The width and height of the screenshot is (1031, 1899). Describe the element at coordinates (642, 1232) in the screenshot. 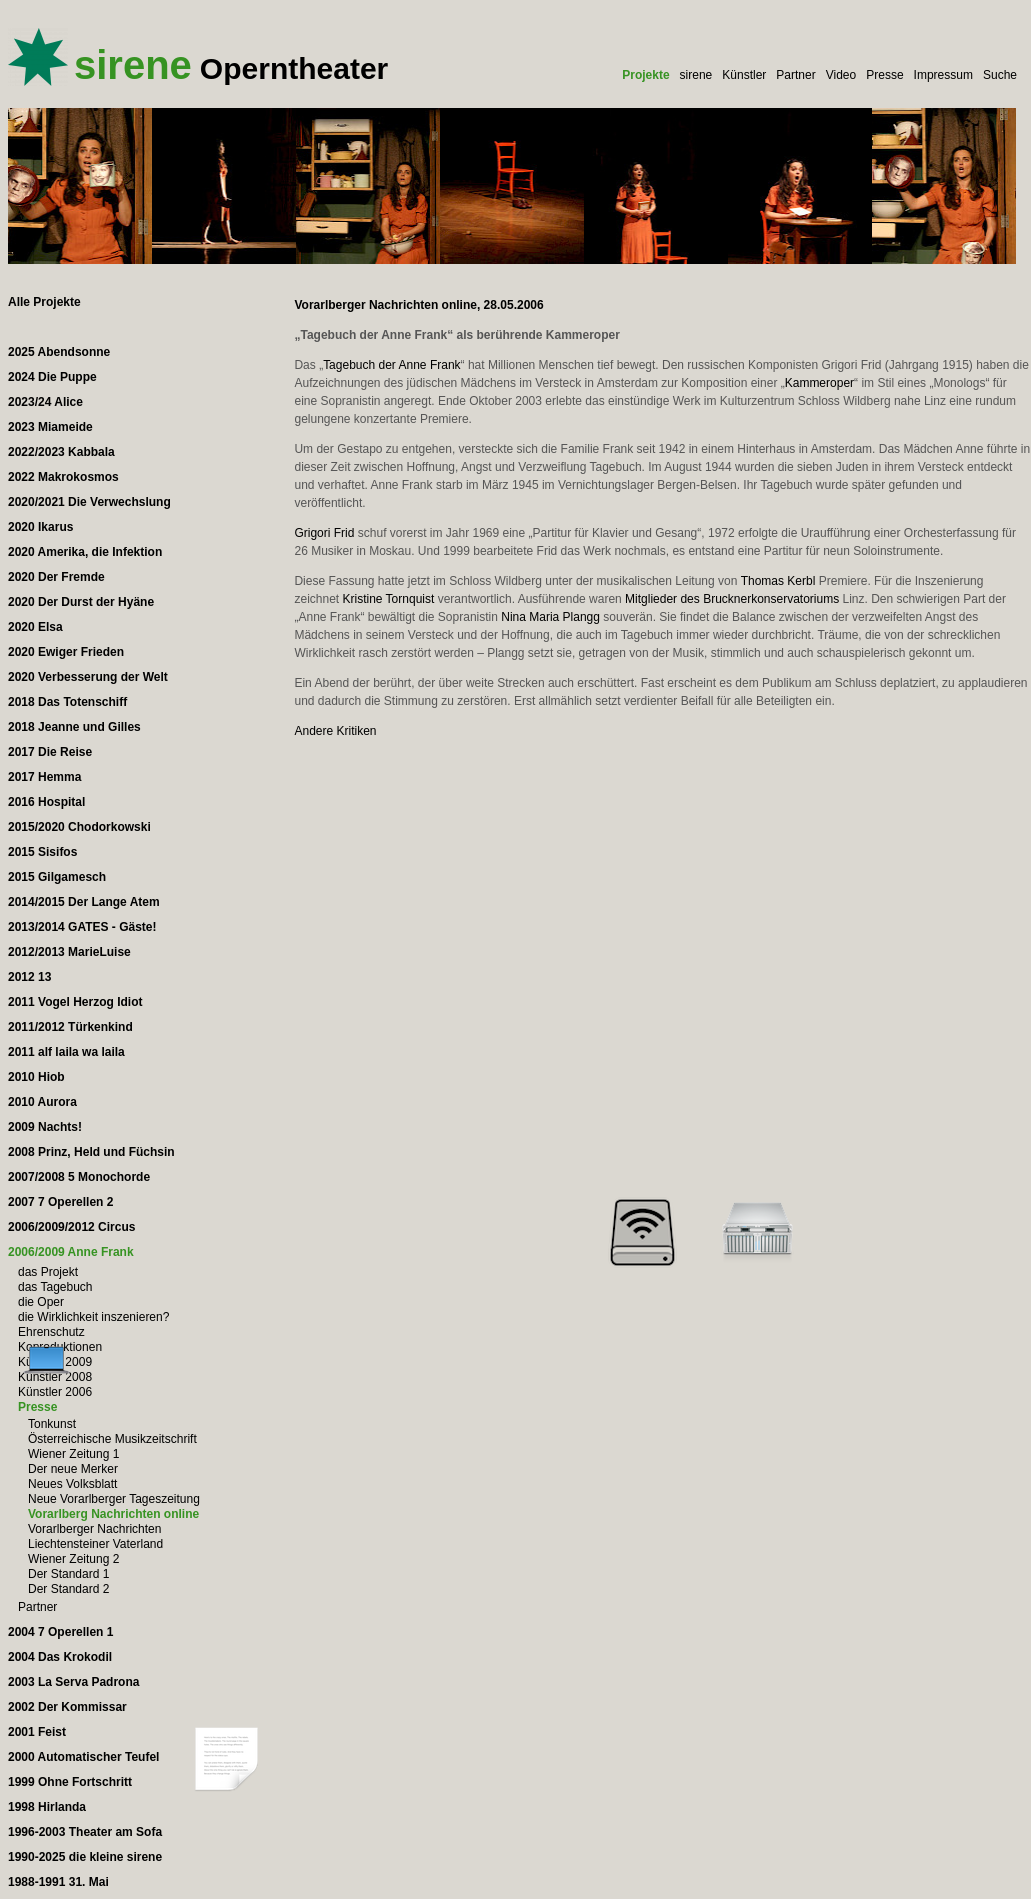

I see `access a wireless network drive` at that location.